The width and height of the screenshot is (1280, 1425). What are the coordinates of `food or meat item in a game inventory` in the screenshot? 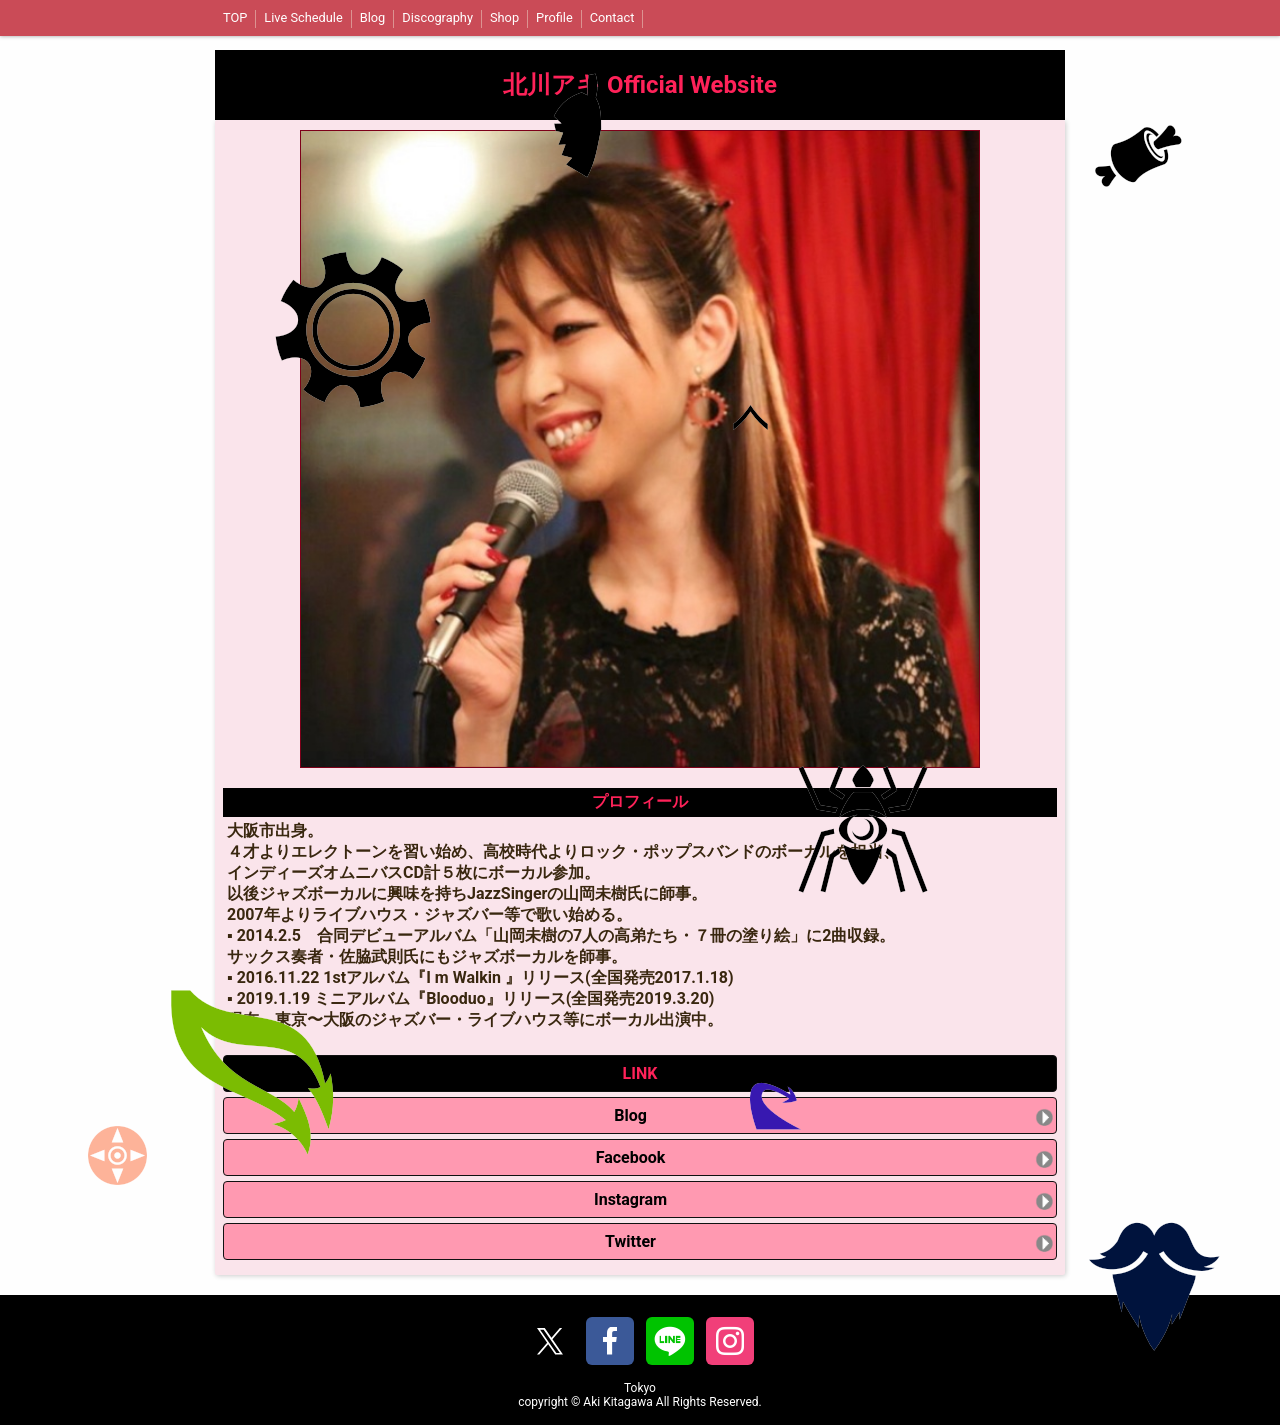 It's located at (1137, 153).